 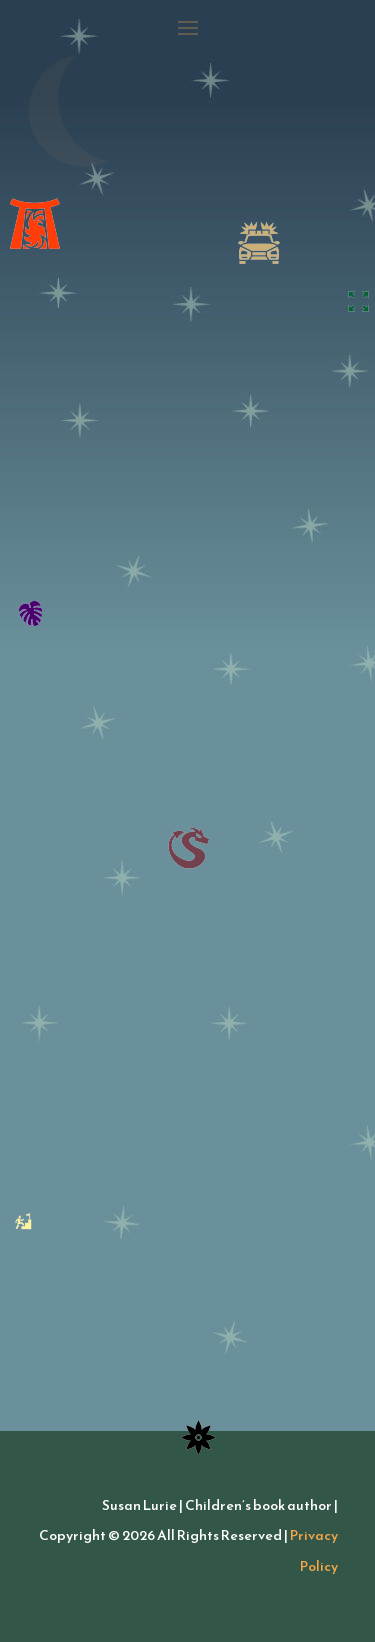 I want to click on select sea dragon character or creature, so click(x=189, y=848).